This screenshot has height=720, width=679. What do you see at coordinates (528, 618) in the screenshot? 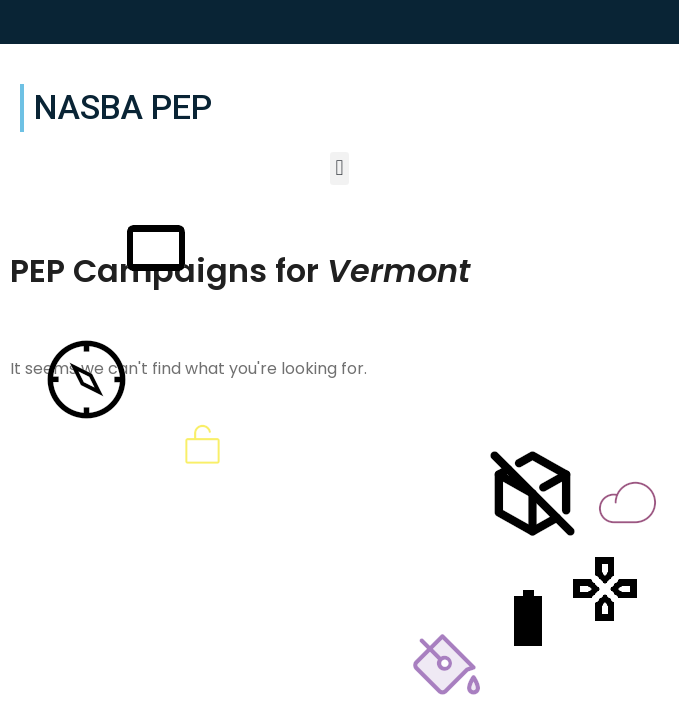
I see `indicates current battery level` at bounding box center [528, 618].